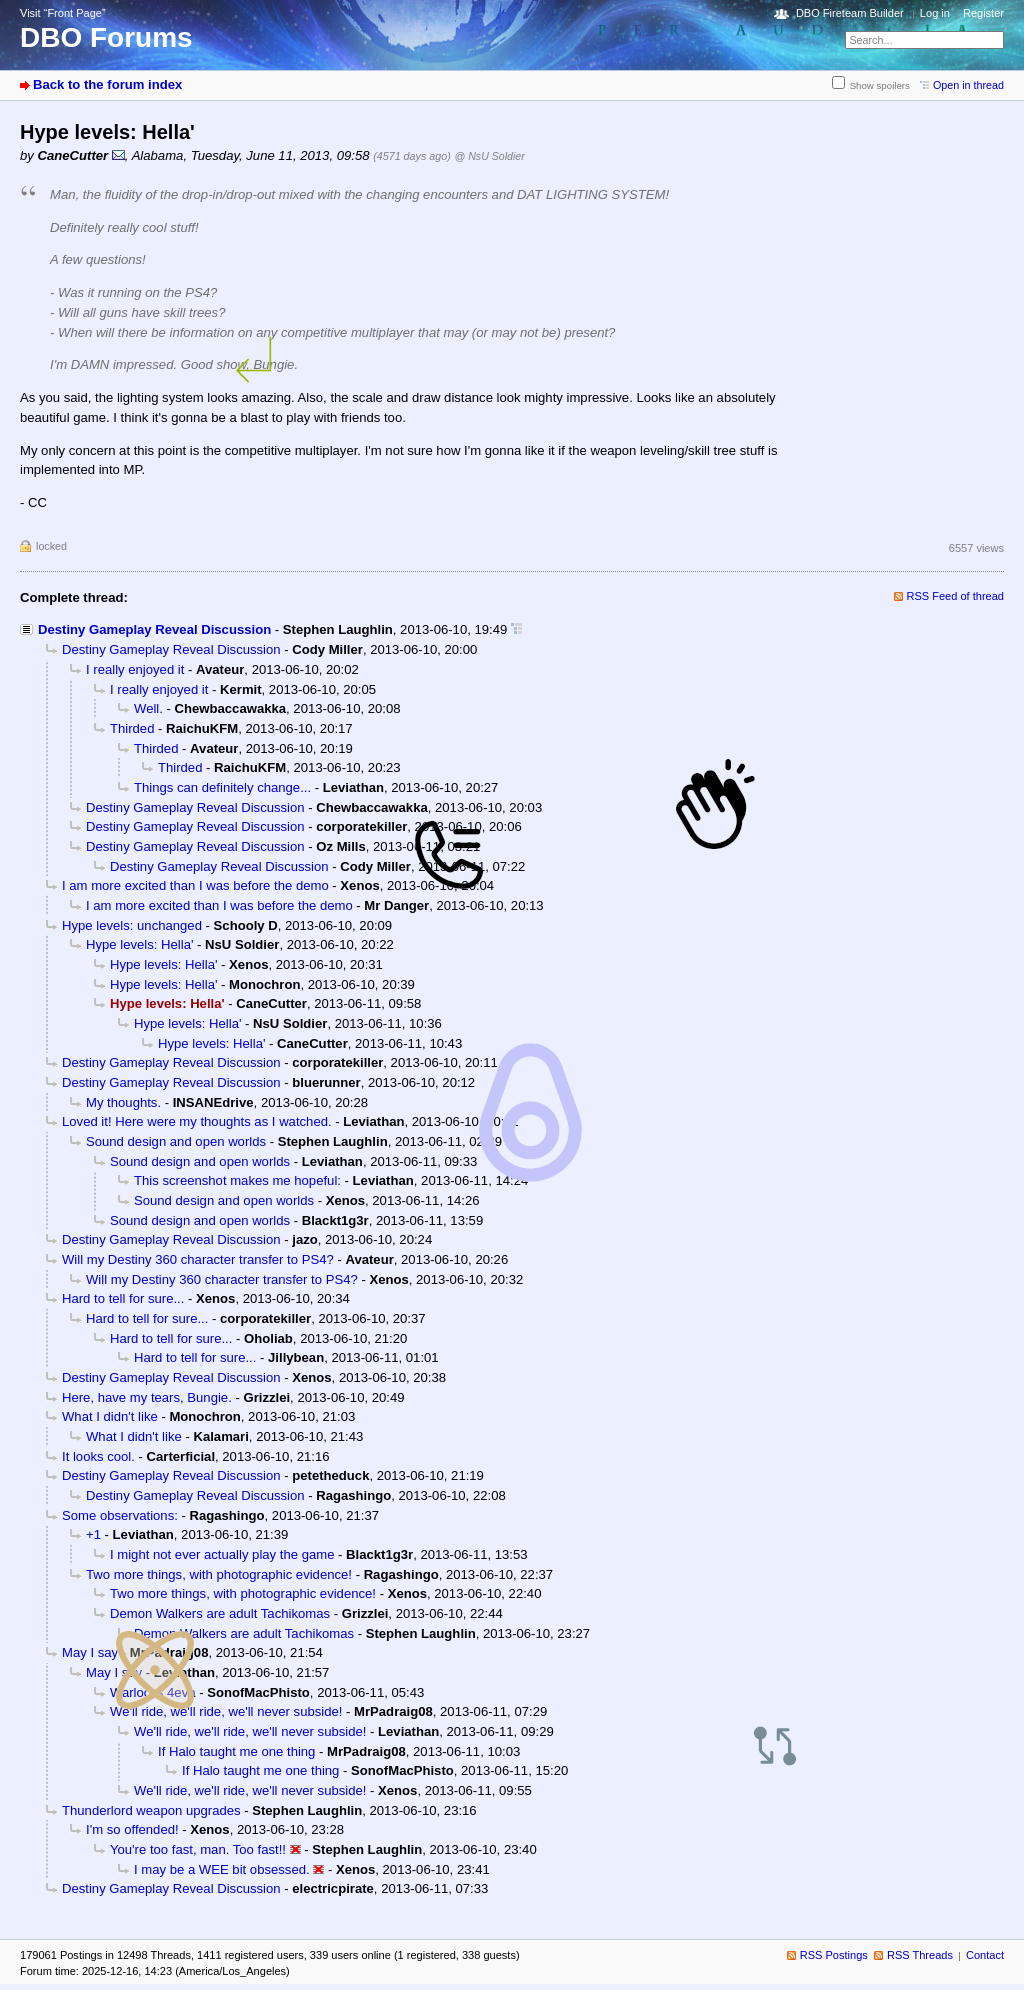 This screenshot has width=1024, height=1990. What do you see at coordinates (775, 1746) in the screenshot?
I see `view code differences between branches` at bounding box center [775, 1746].